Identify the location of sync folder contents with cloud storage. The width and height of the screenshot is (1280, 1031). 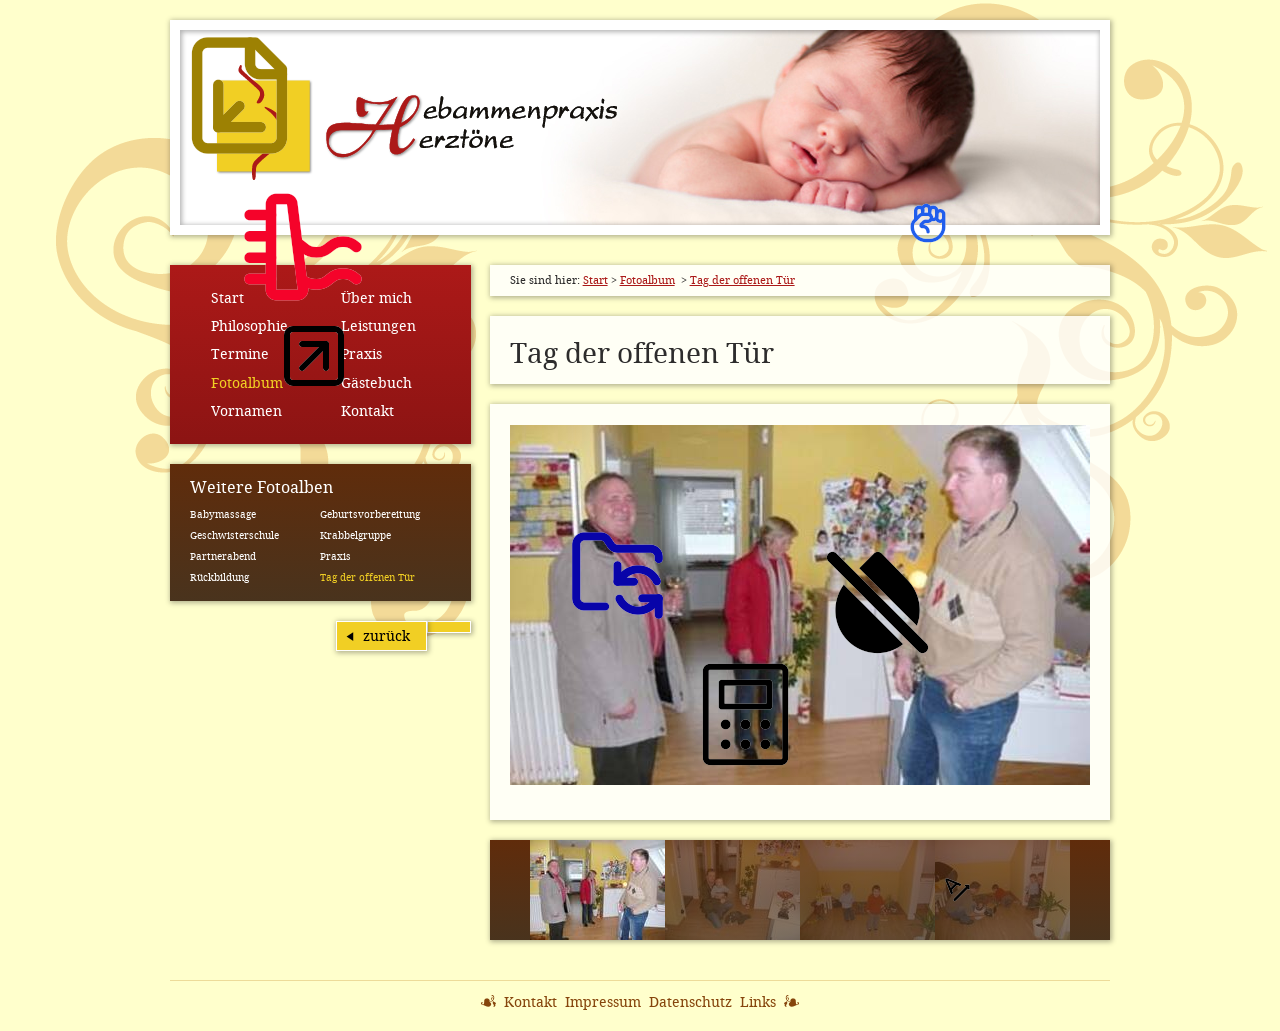
(617, 573).